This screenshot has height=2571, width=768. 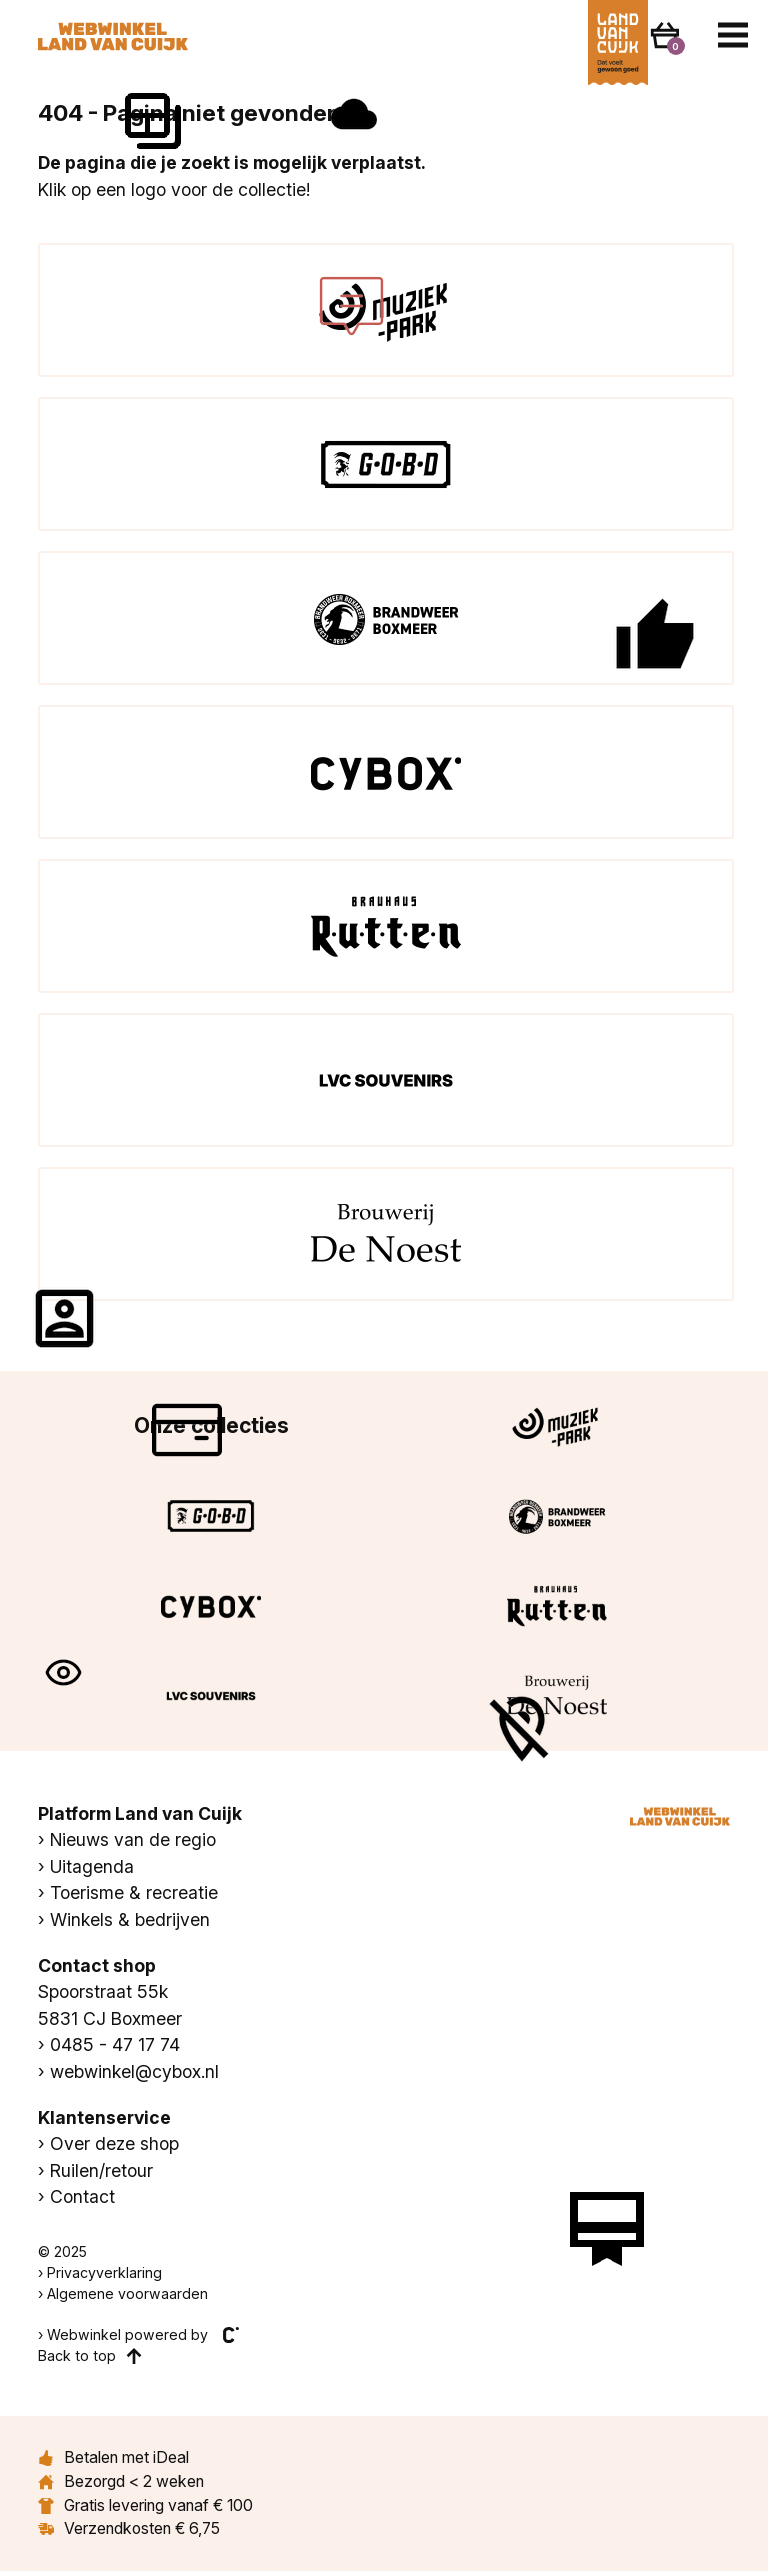 What do you see at coordinates (64, 1318) in the screenshot?
I see `view your account profile` at bounding box center [64, 1318].